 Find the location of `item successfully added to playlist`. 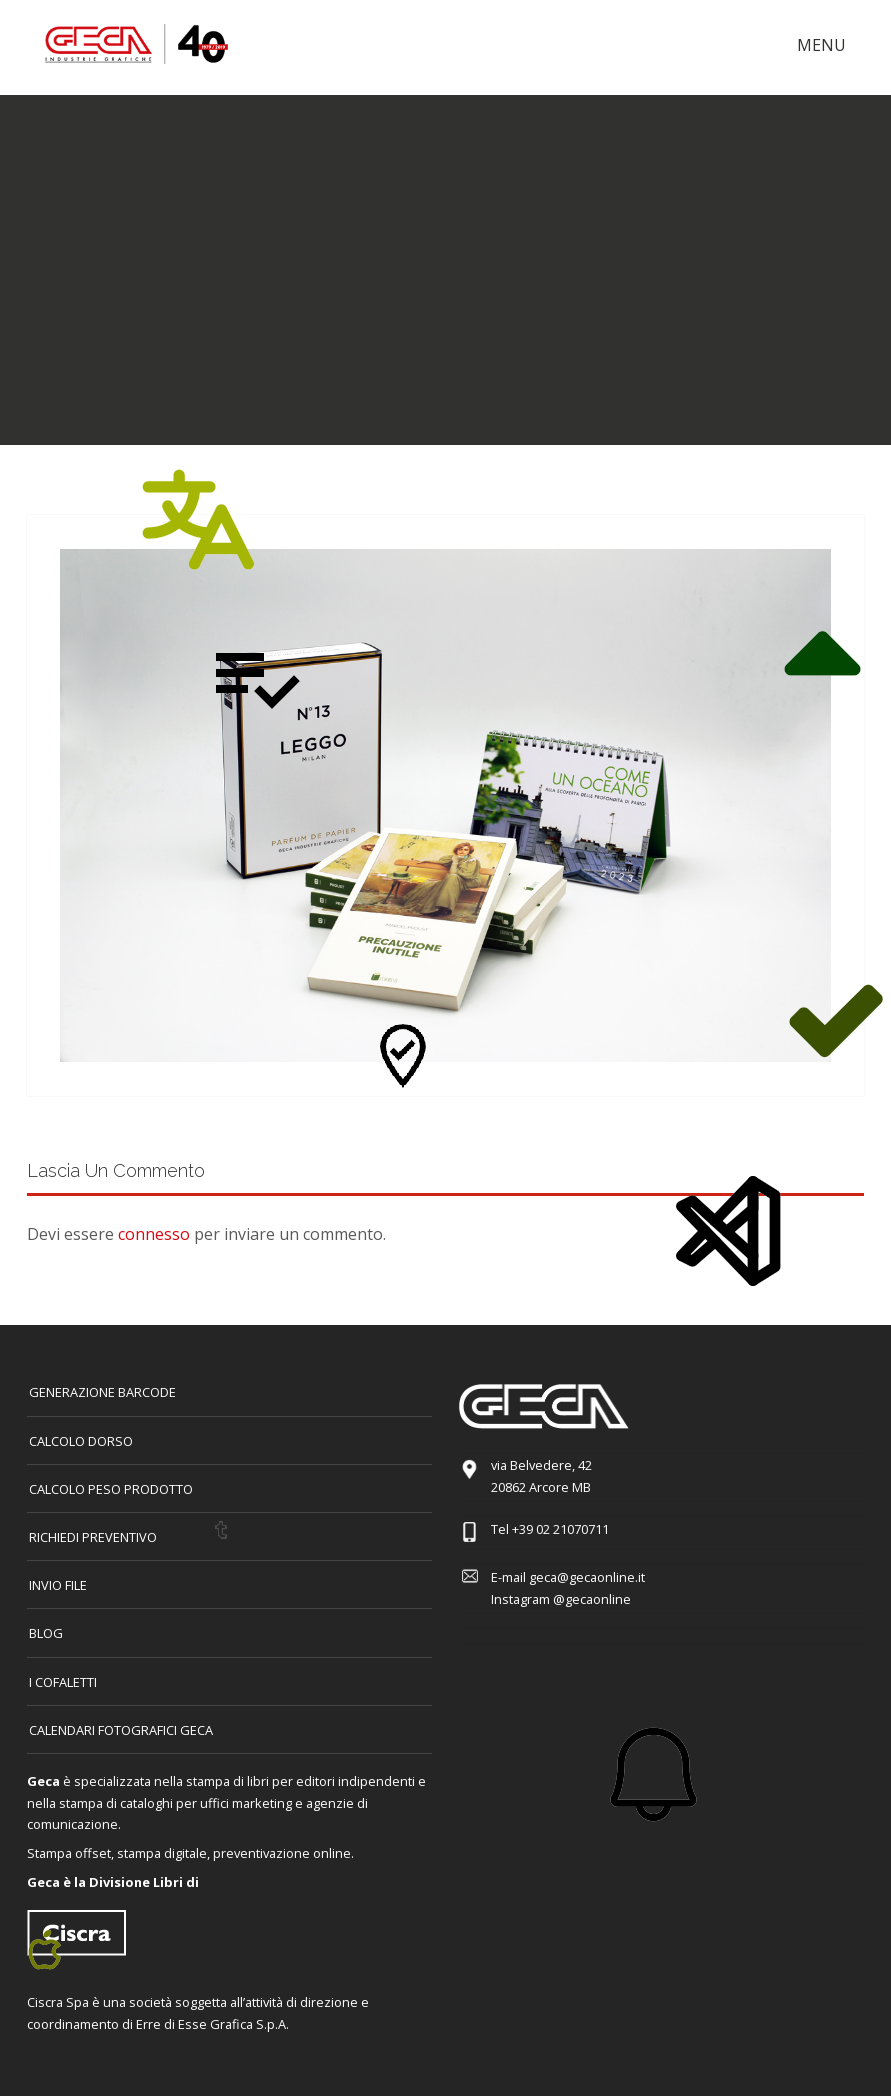

item successfully added to playlist is located at coordinates (256, 677).